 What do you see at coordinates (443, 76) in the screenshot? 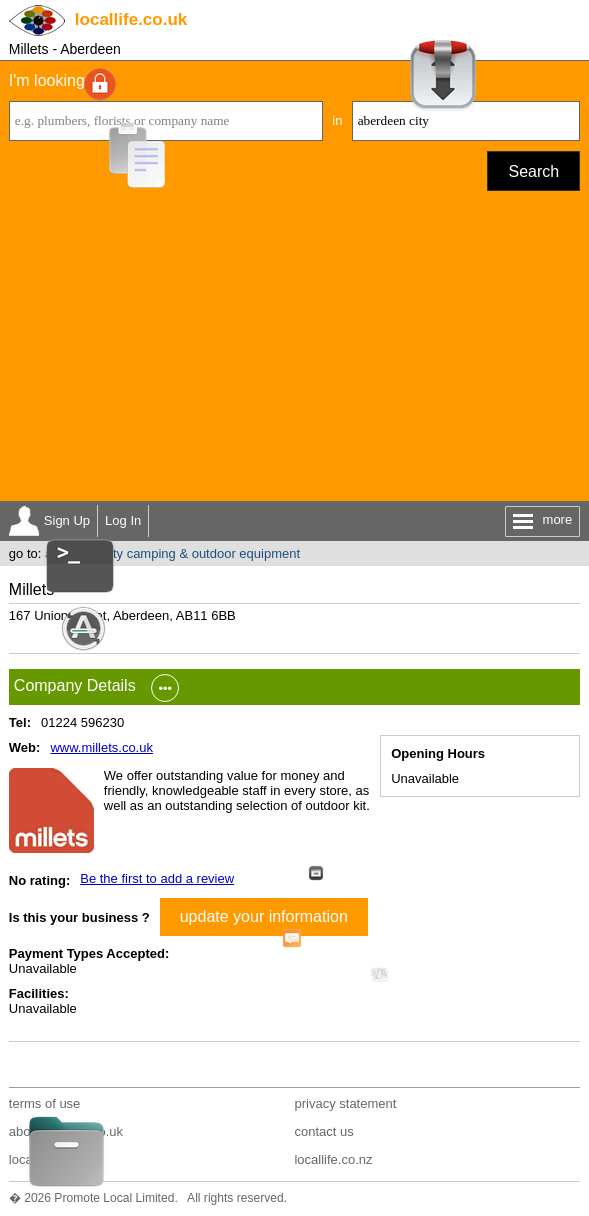
I see `open transmission torrent client` at bounding box center [443, 76].